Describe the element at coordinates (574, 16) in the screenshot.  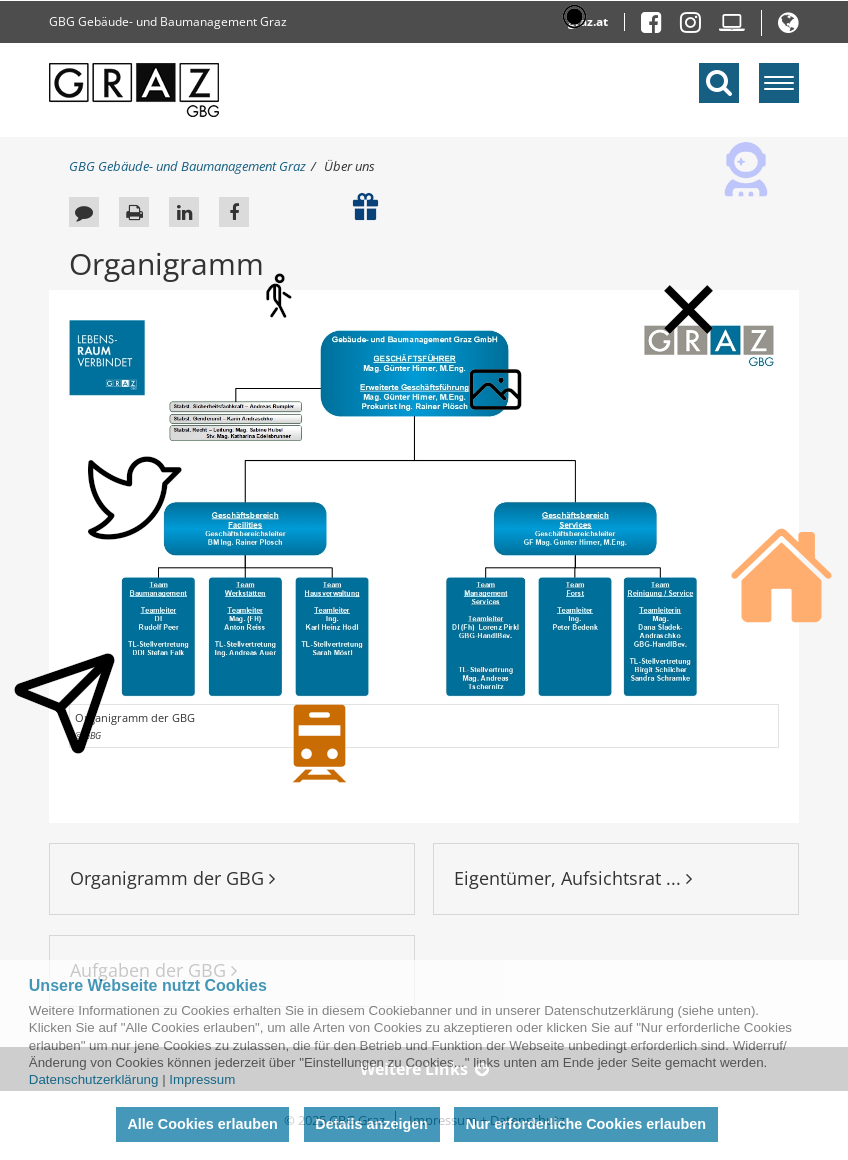
I see `selected radio button option` at that location.